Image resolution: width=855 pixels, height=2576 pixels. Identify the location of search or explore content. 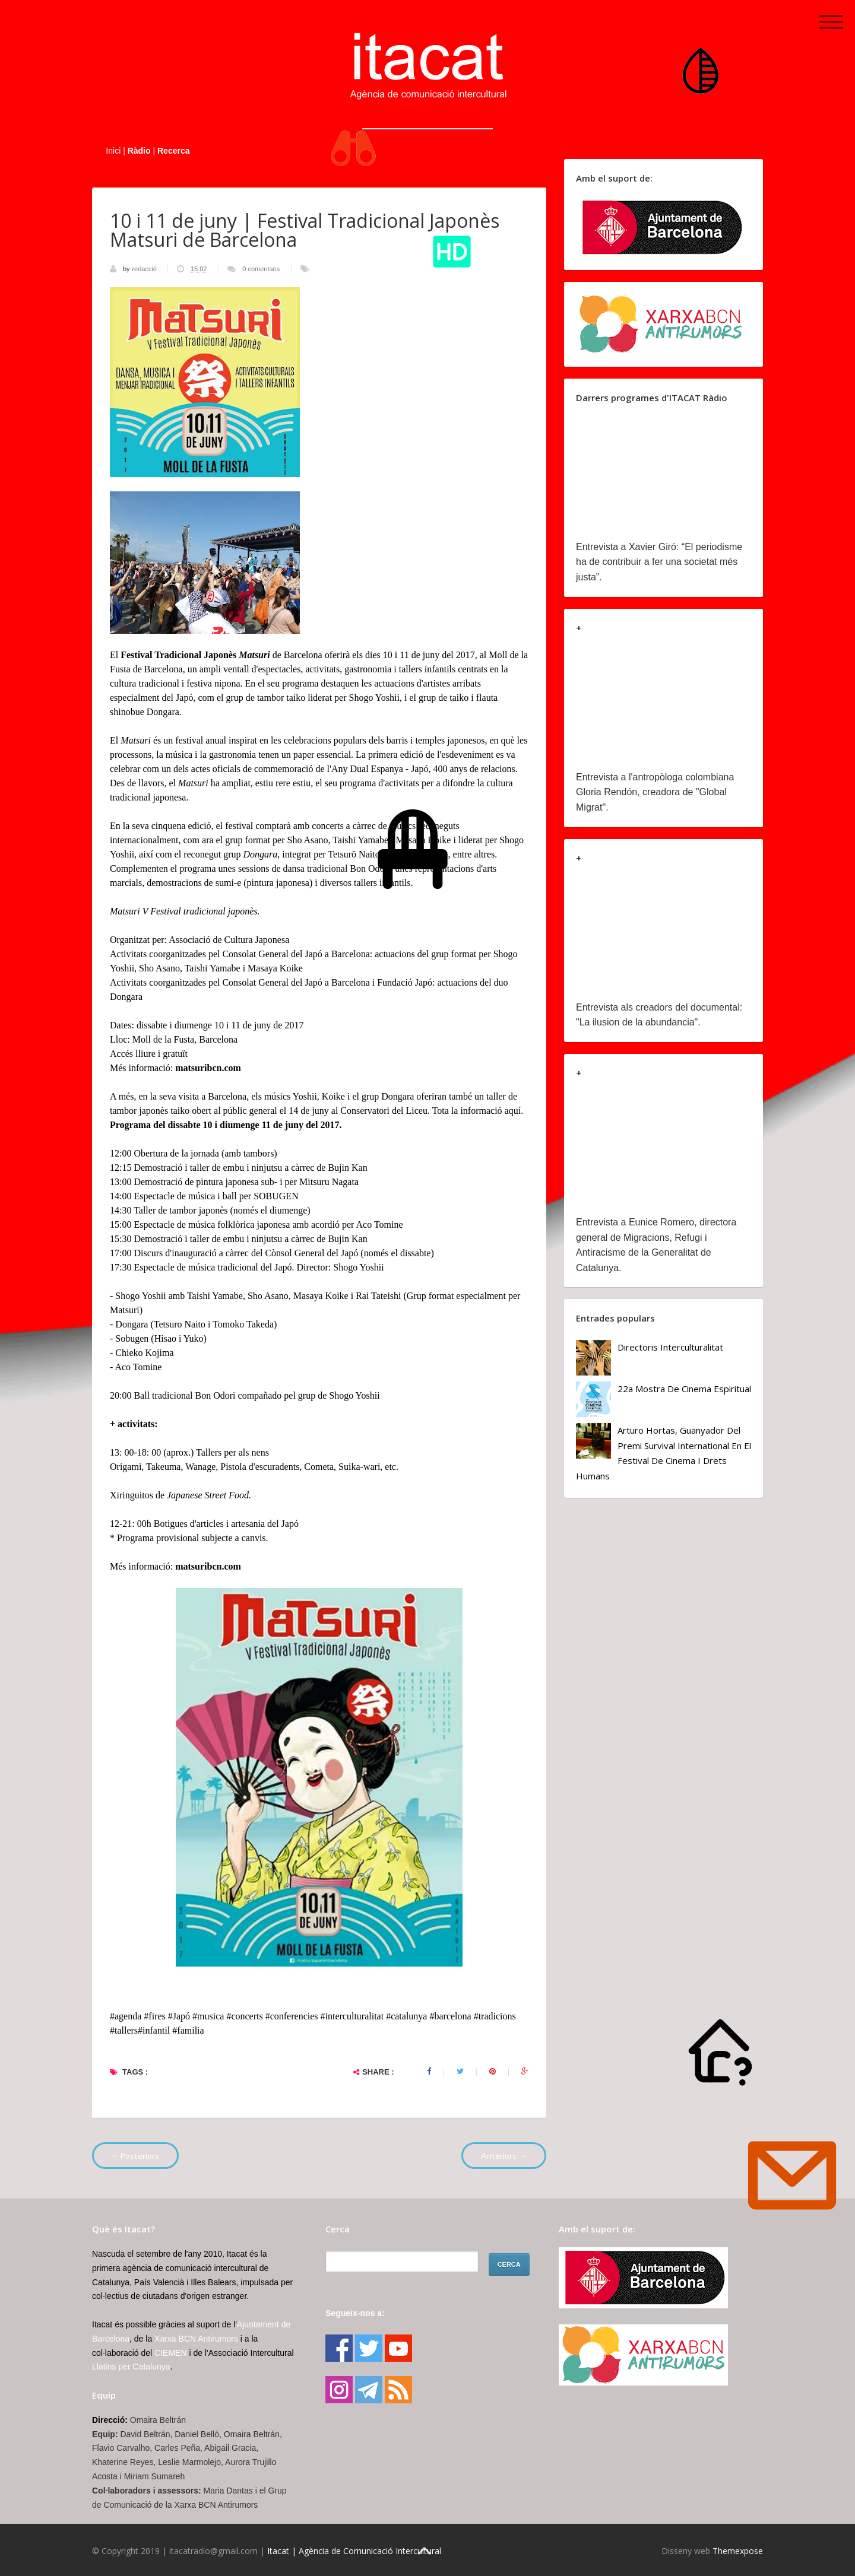
(353, 148).